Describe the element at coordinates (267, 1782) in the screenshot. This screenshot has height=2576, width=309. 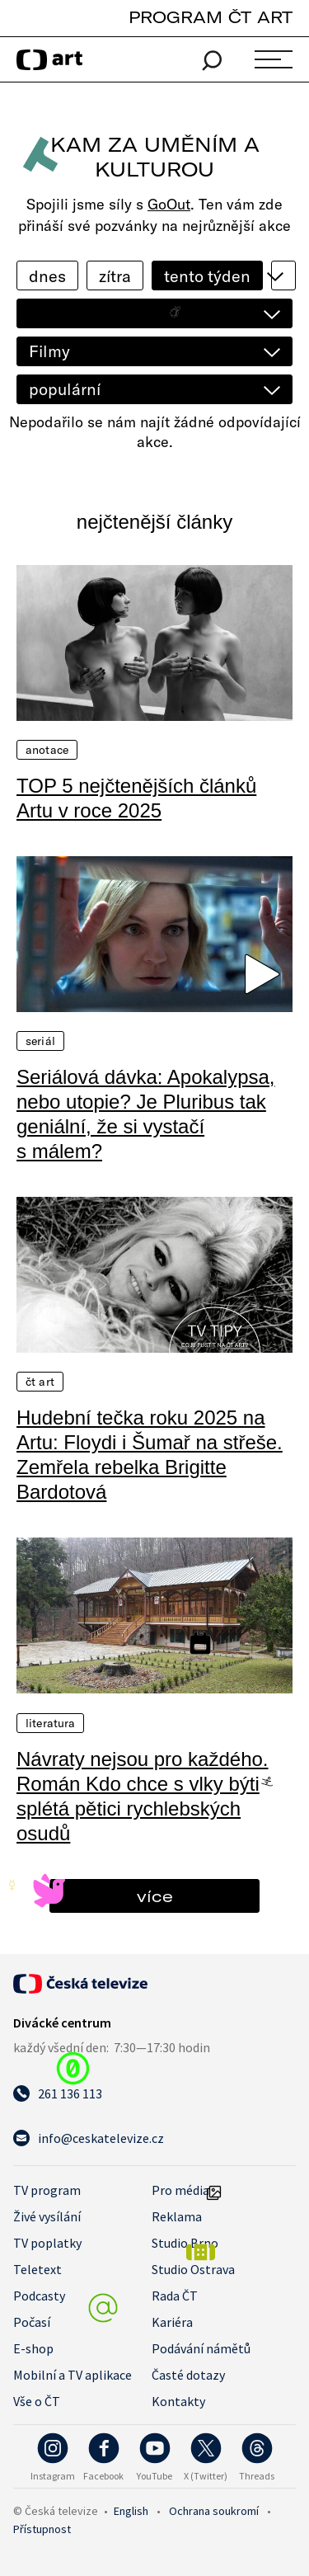
I see `access skiing or winter sports activities` at that location.